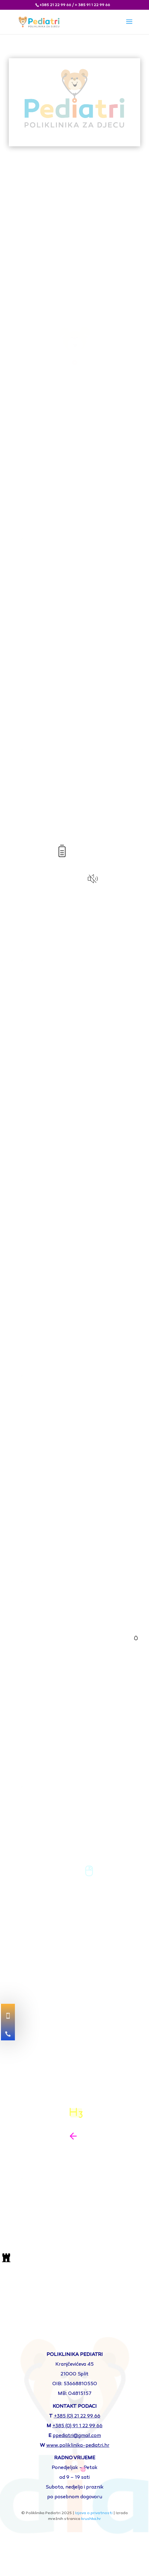  Describe the element at coordinates (89, 1871) in the screenshot. I see `right-click to open context menu` at that location.